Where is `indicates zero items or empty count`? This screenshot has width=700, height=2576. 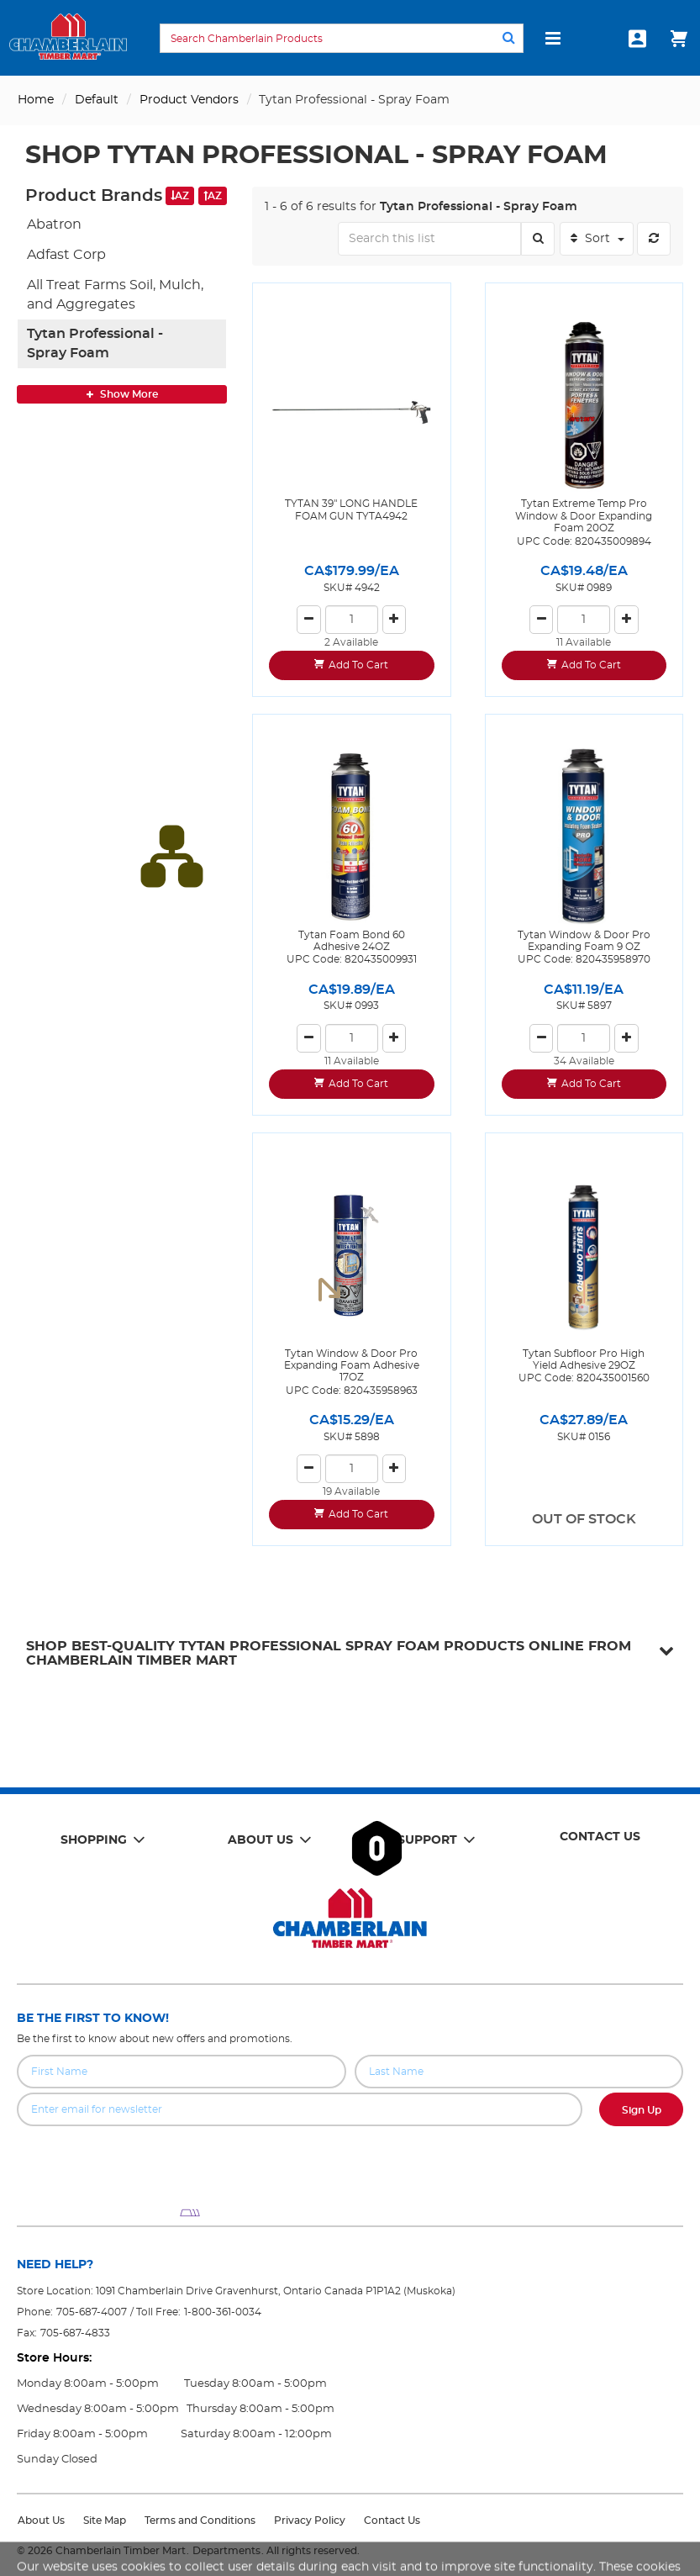
indicates zero items or empty count is located at coordinates (376, 1848).